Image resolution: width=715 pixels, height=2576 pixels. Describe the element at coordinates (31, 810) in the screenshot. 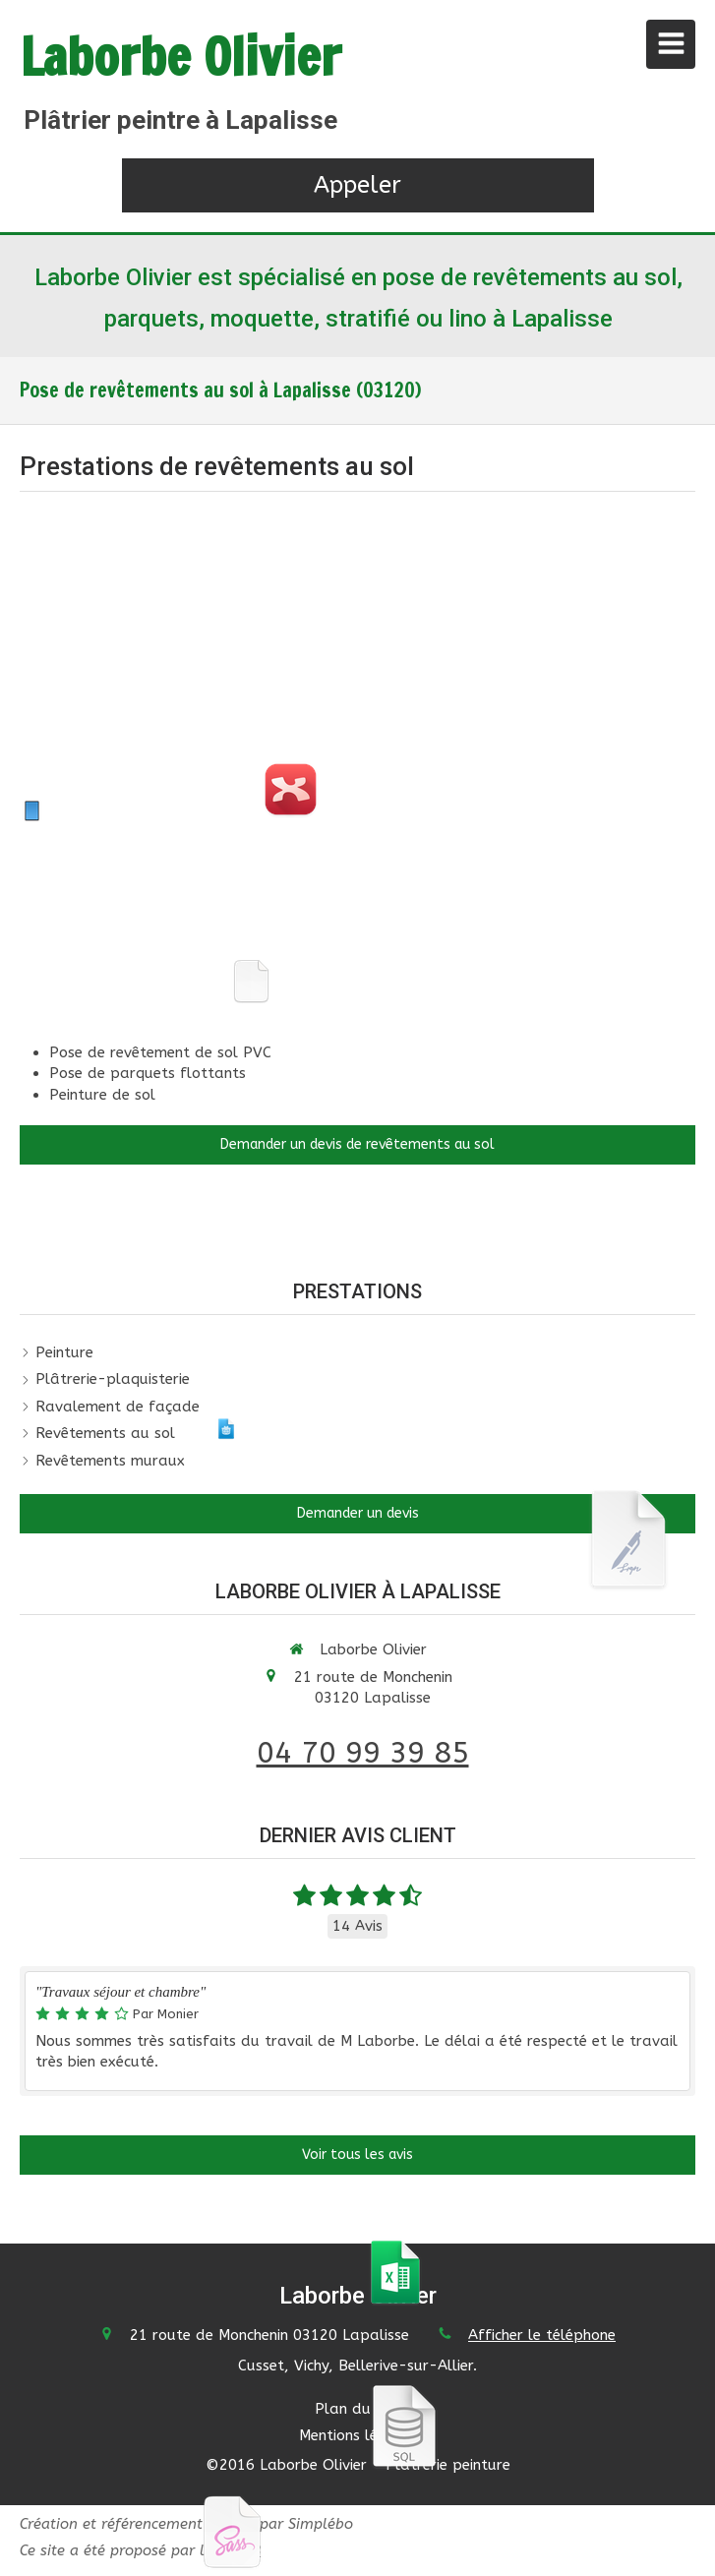

I see `iPad Air device connected` at that location.